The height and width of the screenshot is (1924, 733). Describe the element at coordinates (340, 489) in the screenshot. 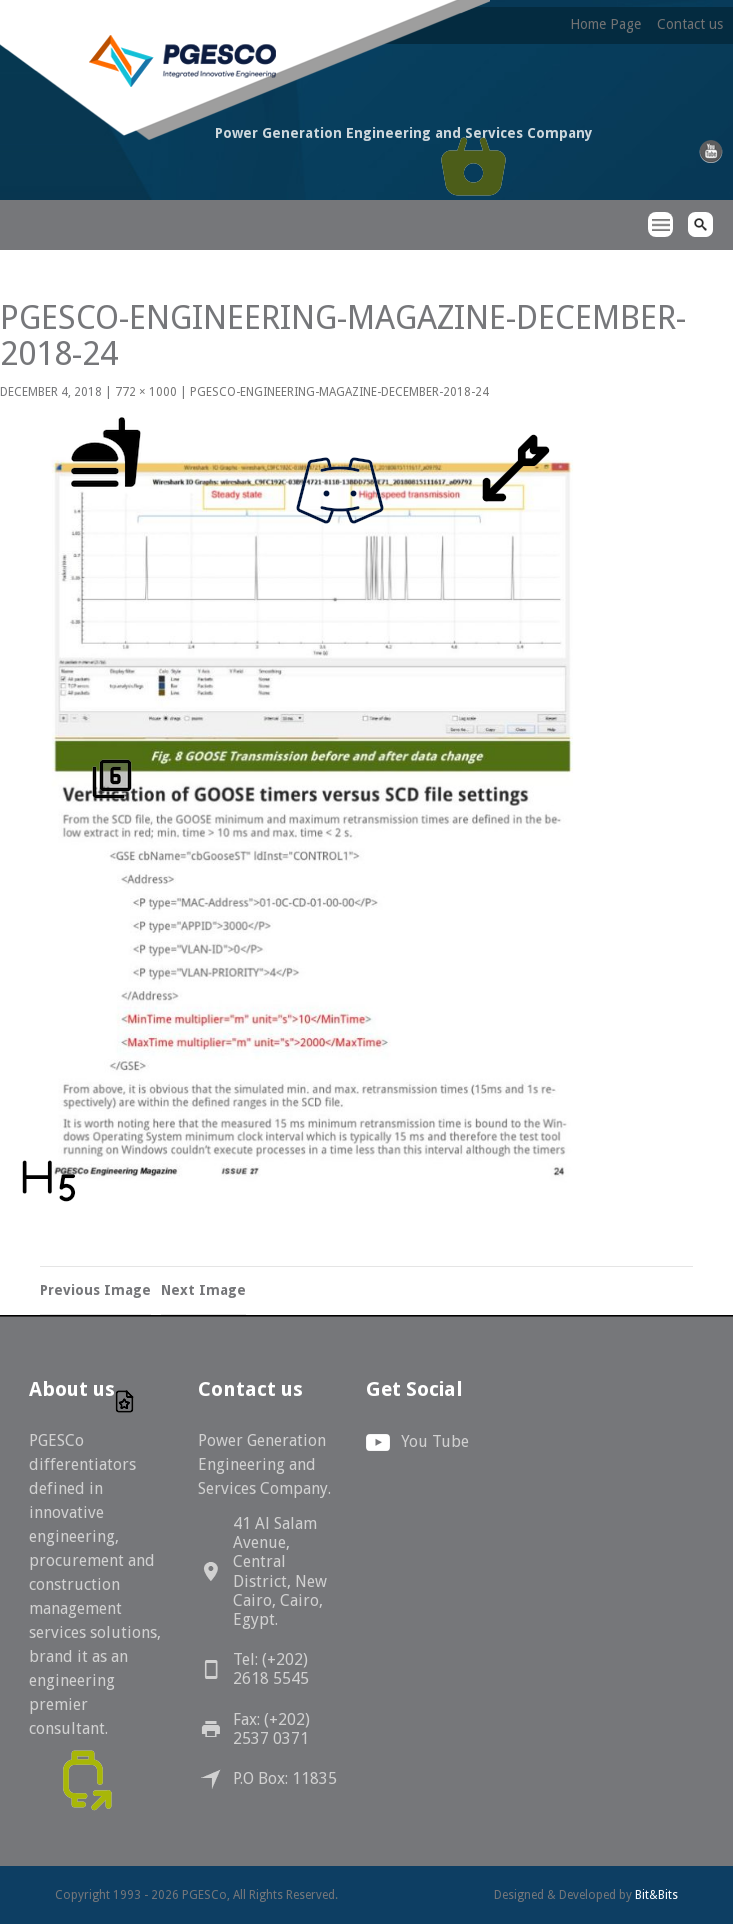

I see `open Discord` at that location.